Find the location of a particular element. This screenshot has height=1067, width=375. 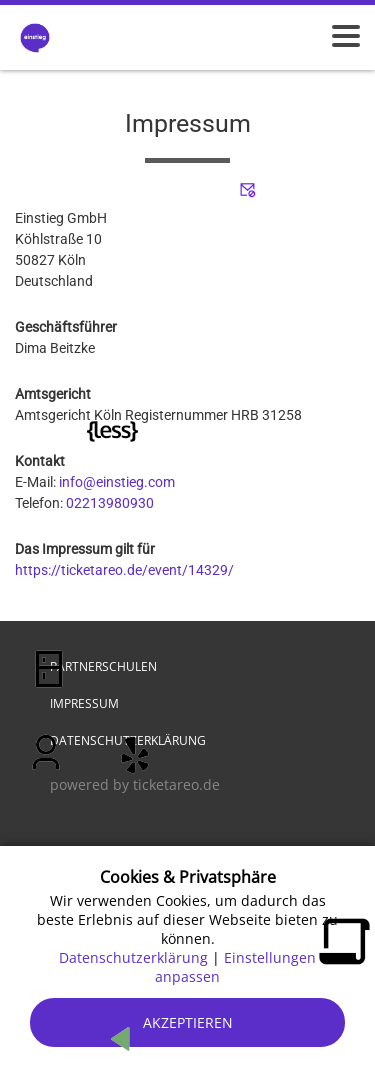

view document or paper file is located at coordinates (344, 941).